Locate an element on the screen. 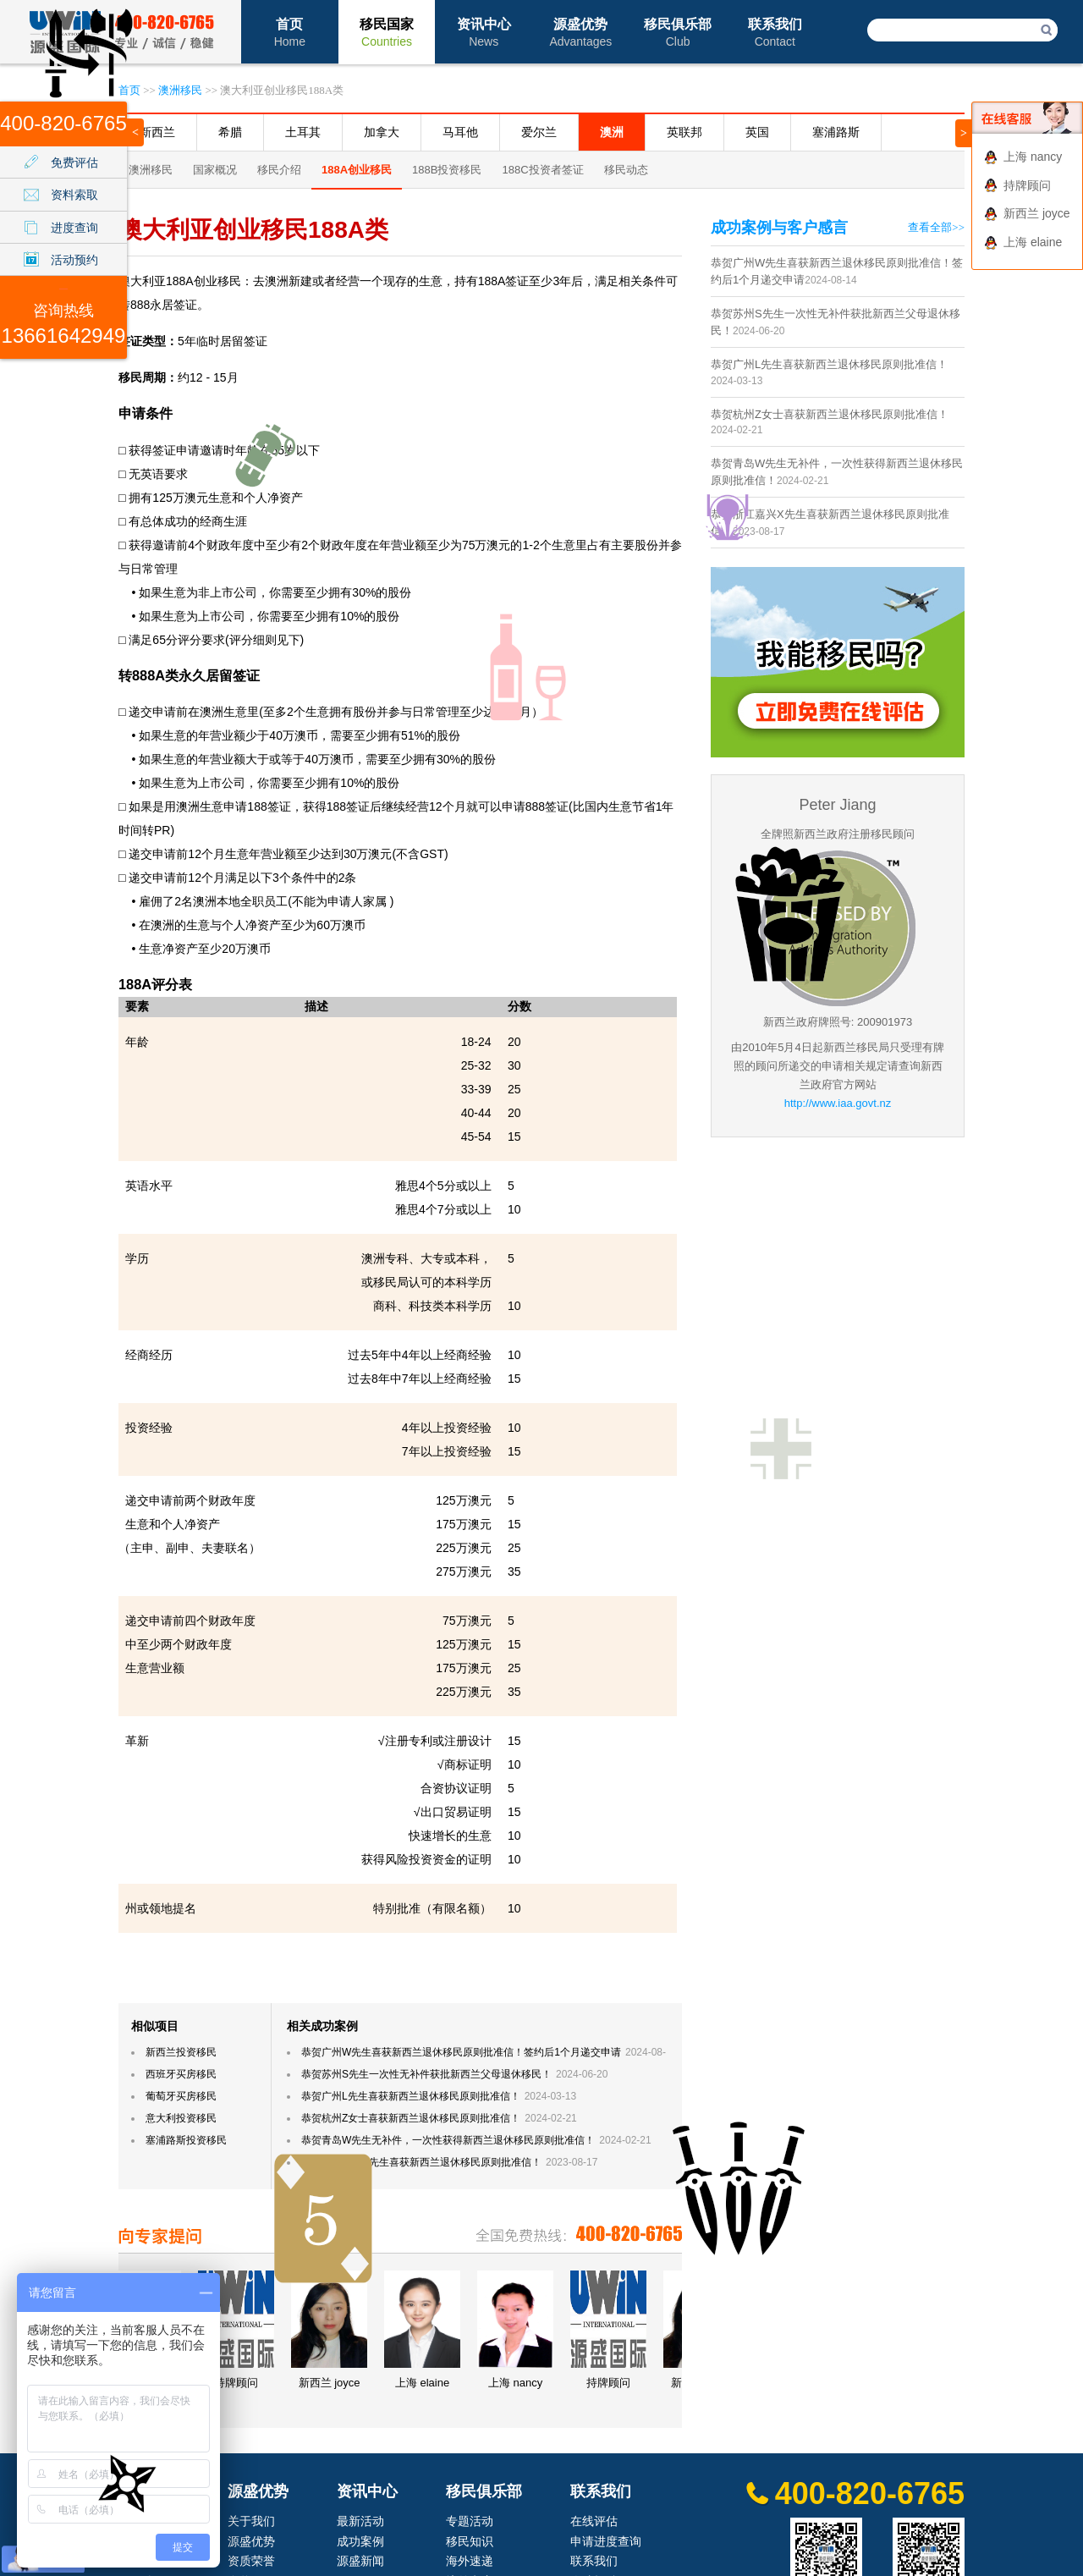  five of diamonds playing card is located at coordinates (322, 2218).